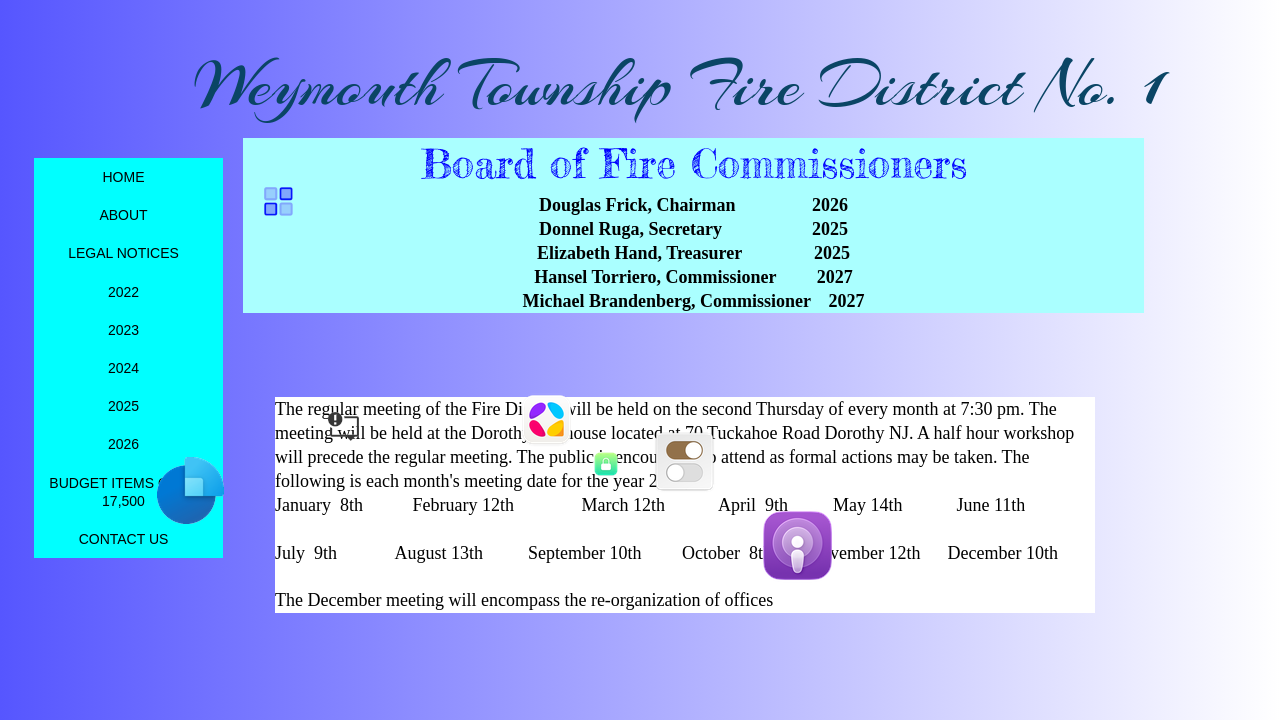  I want to click on open the apple podcasts app, so click(797, 545).